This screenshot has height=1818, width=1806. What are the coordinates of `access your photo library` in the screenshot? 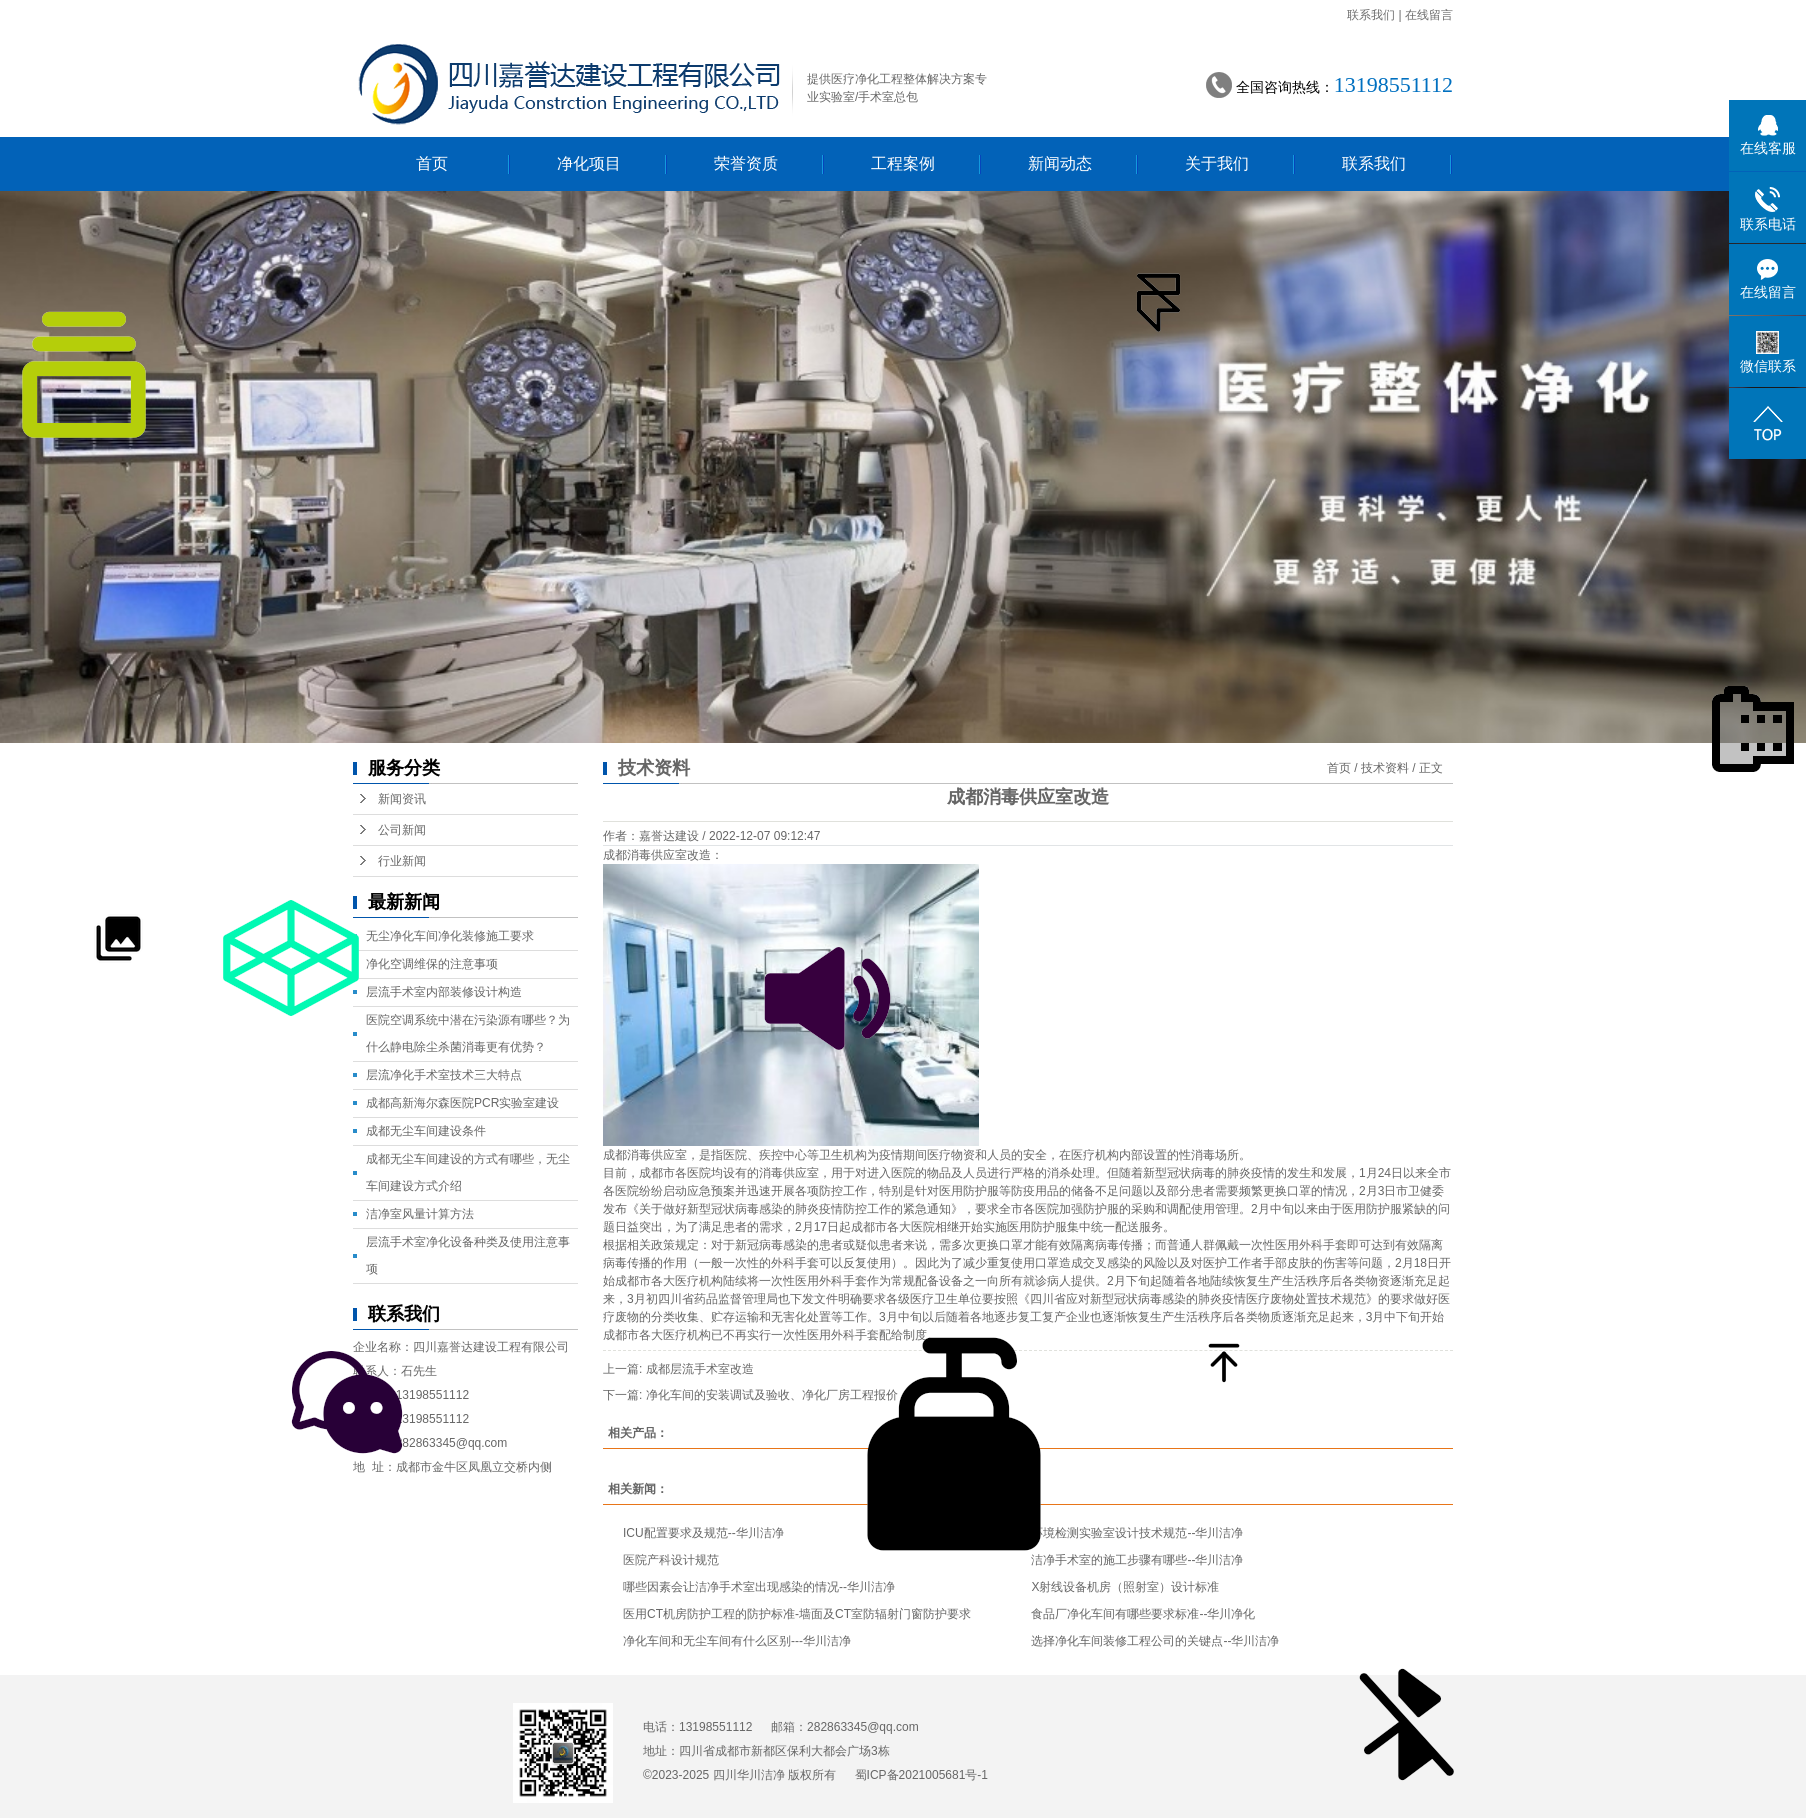 It's located at (118, 938).